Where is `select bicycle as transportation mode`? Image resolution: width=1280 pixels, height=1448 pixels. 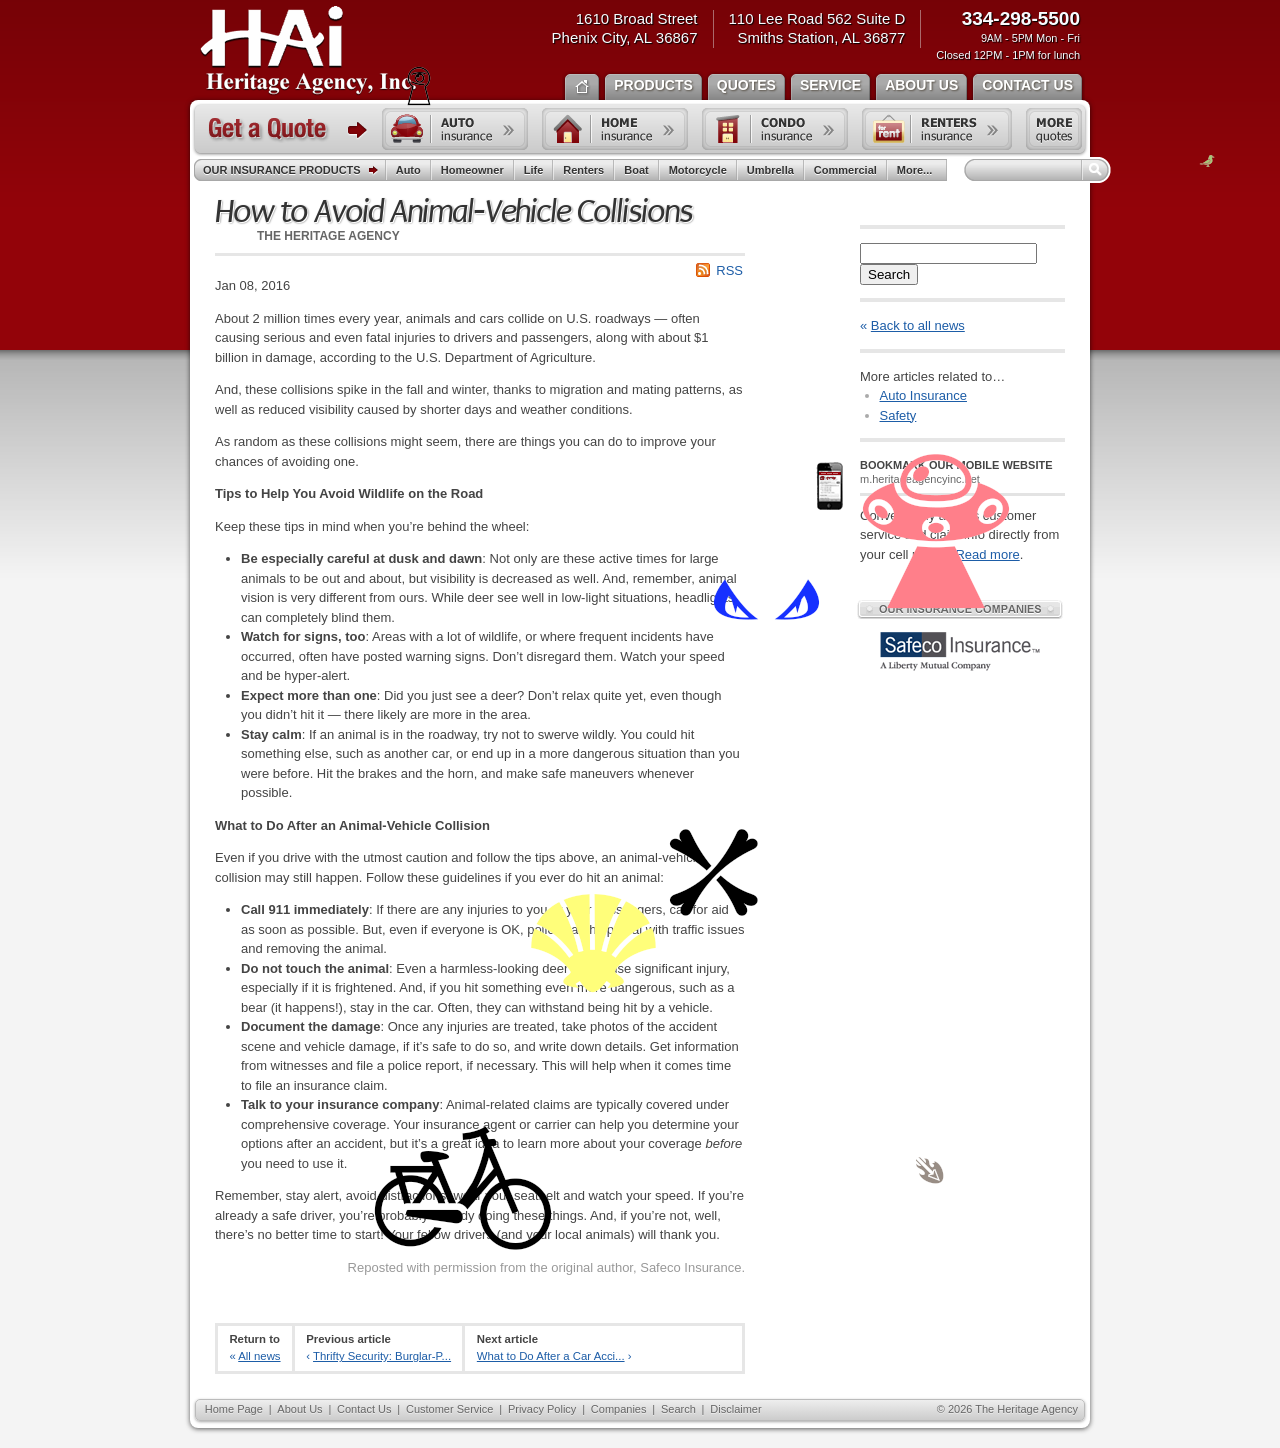
select bicycle as transportation mode is located at coordinates (463, 1188).